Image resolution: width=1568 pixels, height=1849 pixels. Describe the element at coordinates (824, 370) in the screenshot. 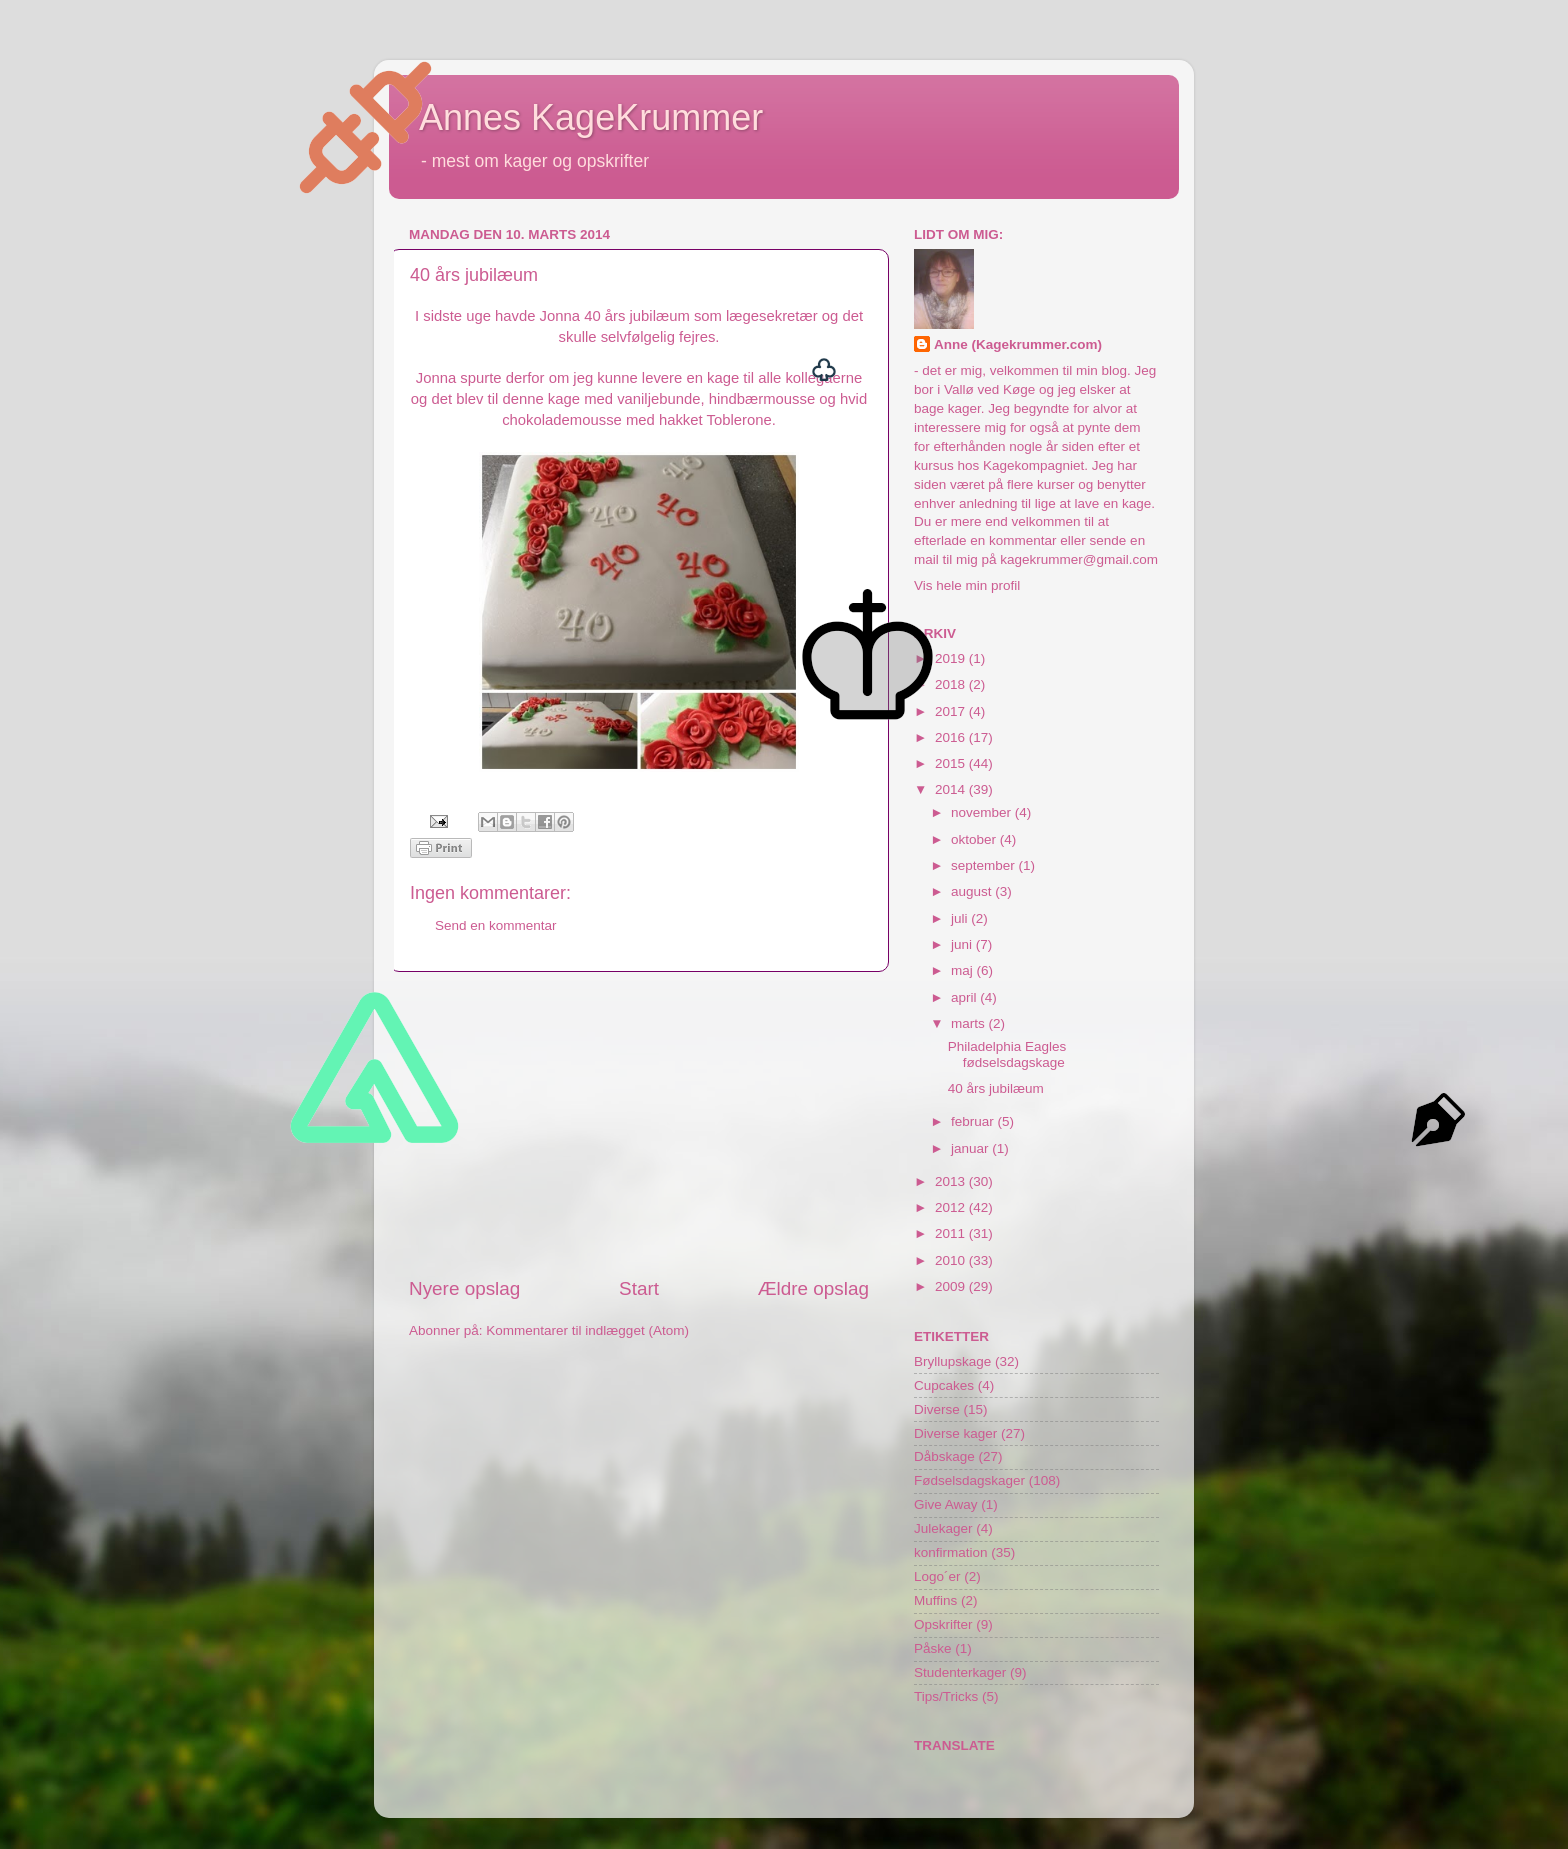

I see `select clubs suit in a card game` at that location.